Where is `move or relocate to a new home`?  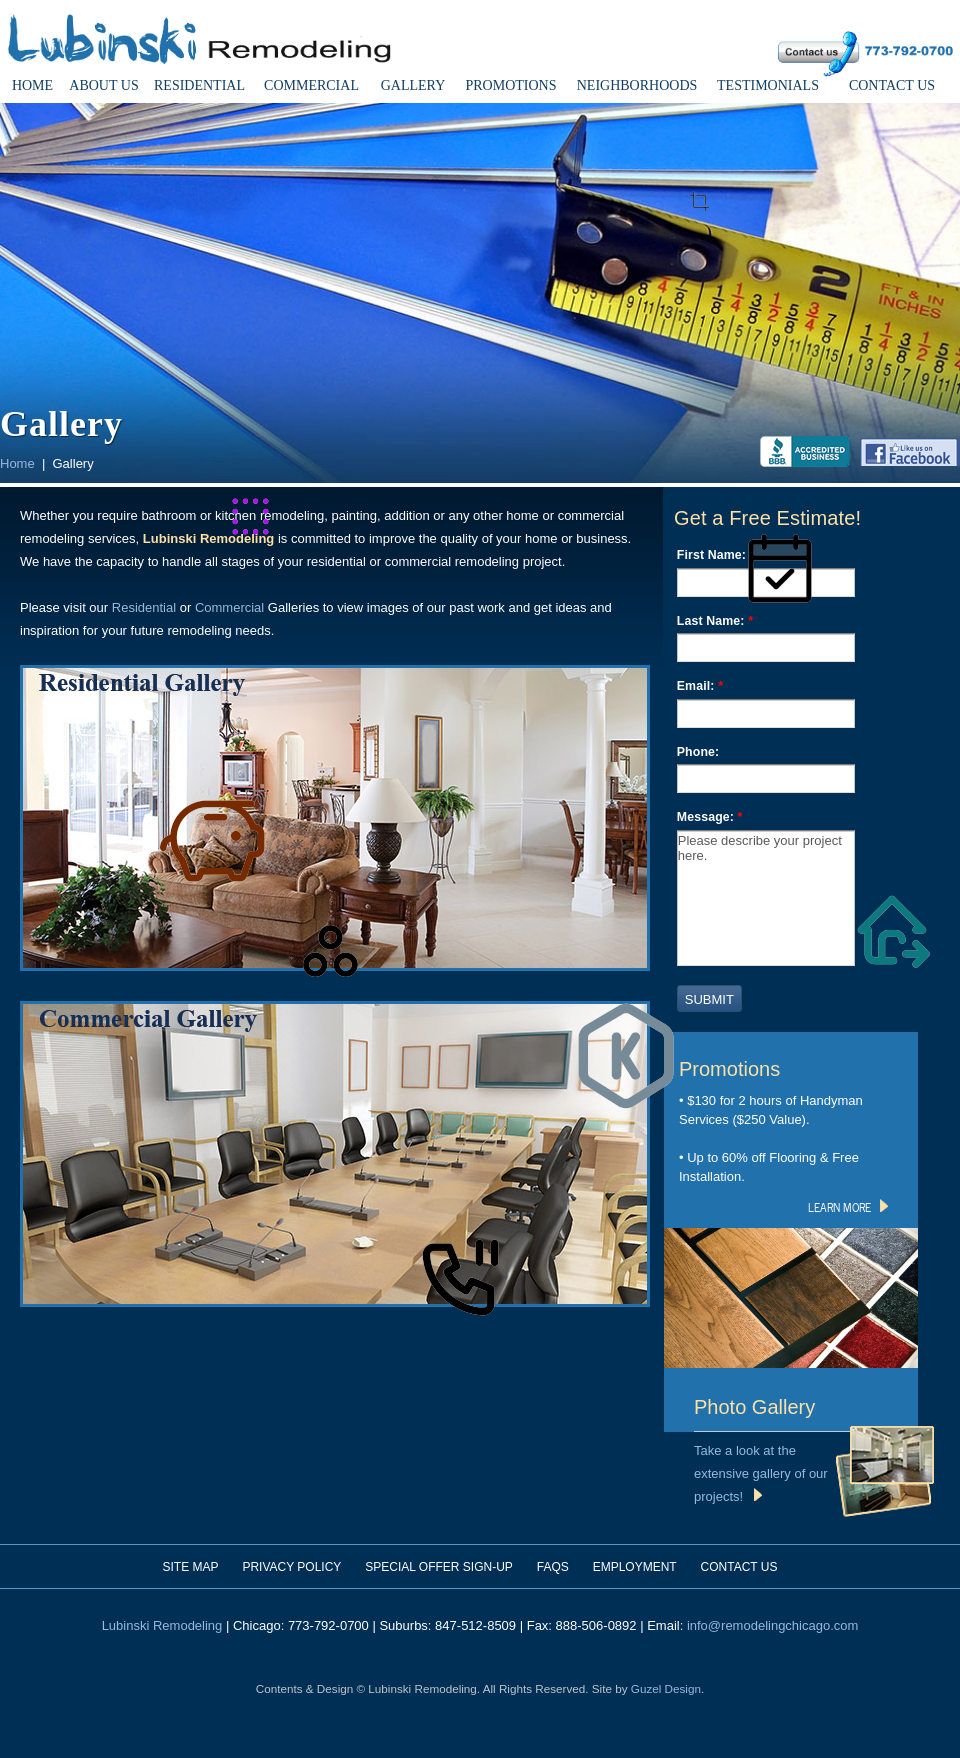
move or relocate to a new home is located at coordinates (892, 930).